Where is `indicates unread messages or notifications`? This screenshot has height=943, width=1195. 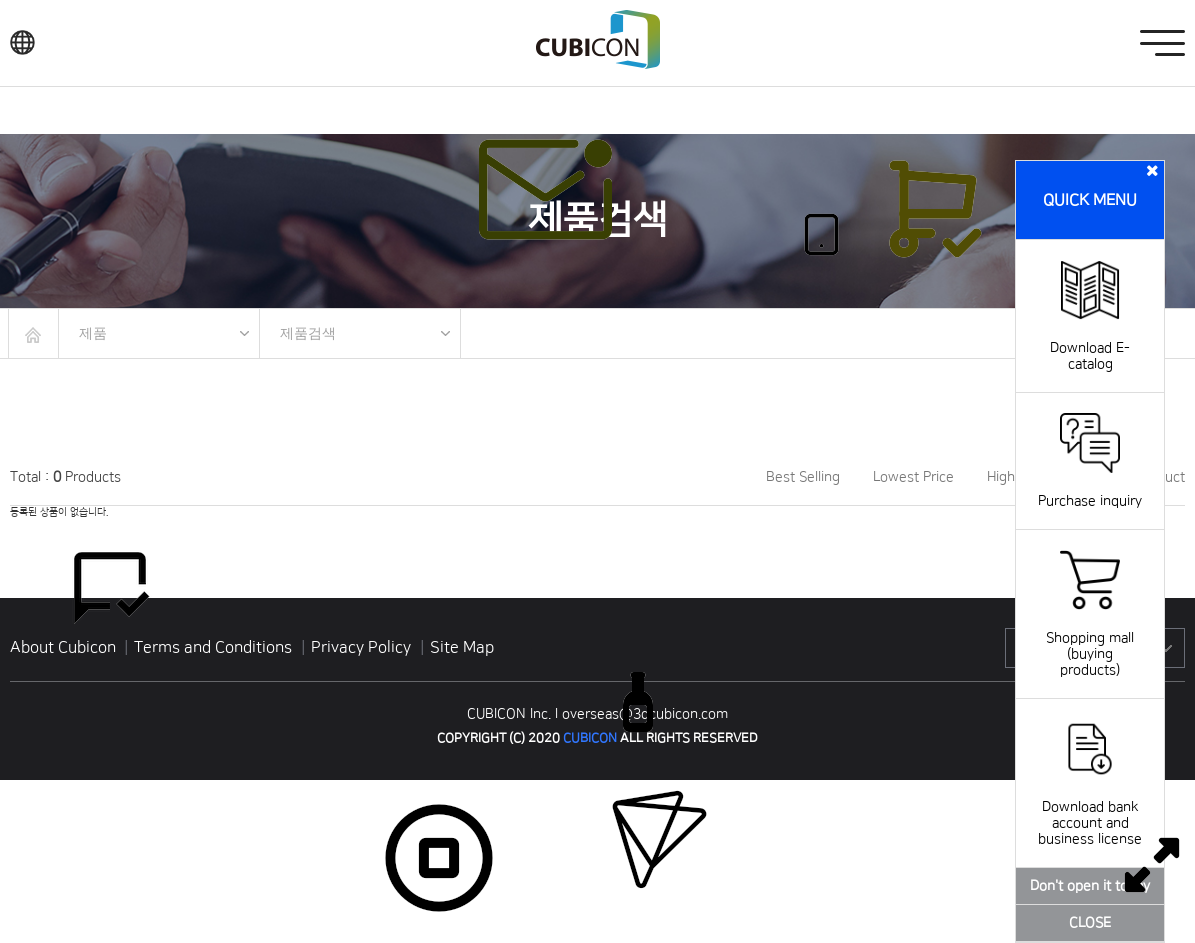
indicates unread messages or notifications is located at coordinates (545, 189).